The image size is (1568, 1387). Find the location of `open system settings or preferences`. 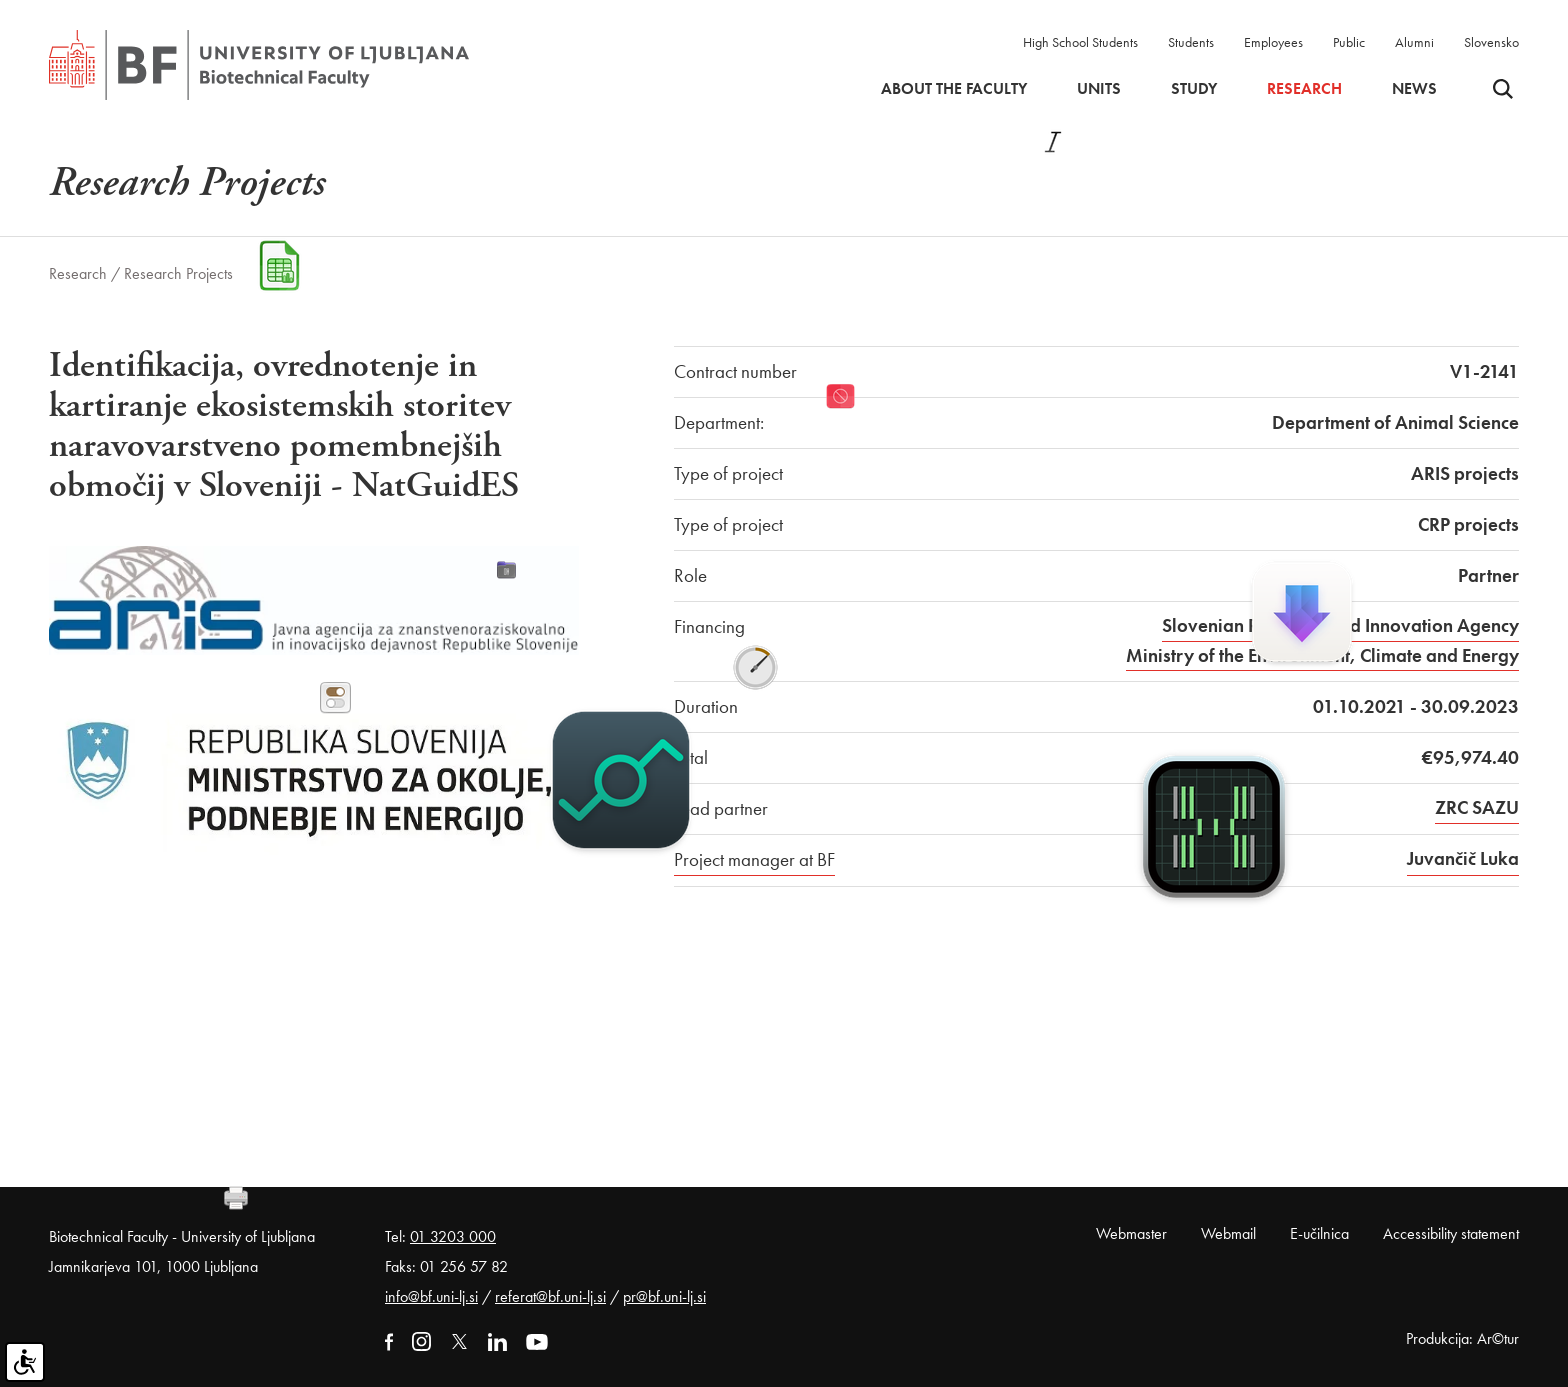

open system settings or preferences is located at coordinates (335, 697).